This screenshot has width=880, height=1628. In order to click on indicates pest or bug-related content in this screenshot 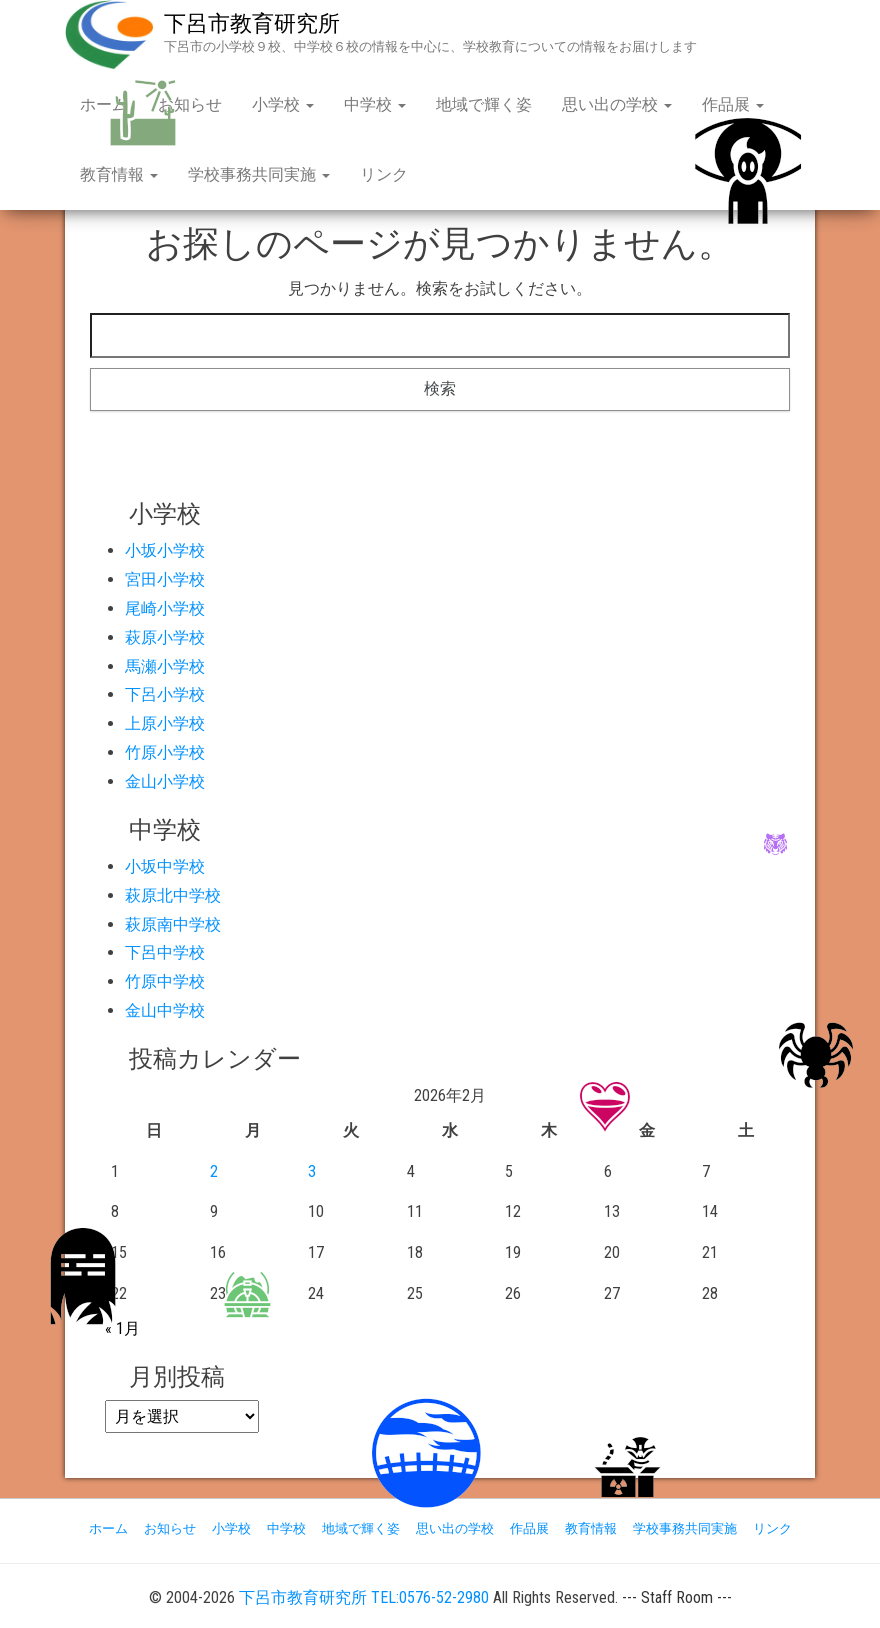, I will do `click(816, 1053)`.